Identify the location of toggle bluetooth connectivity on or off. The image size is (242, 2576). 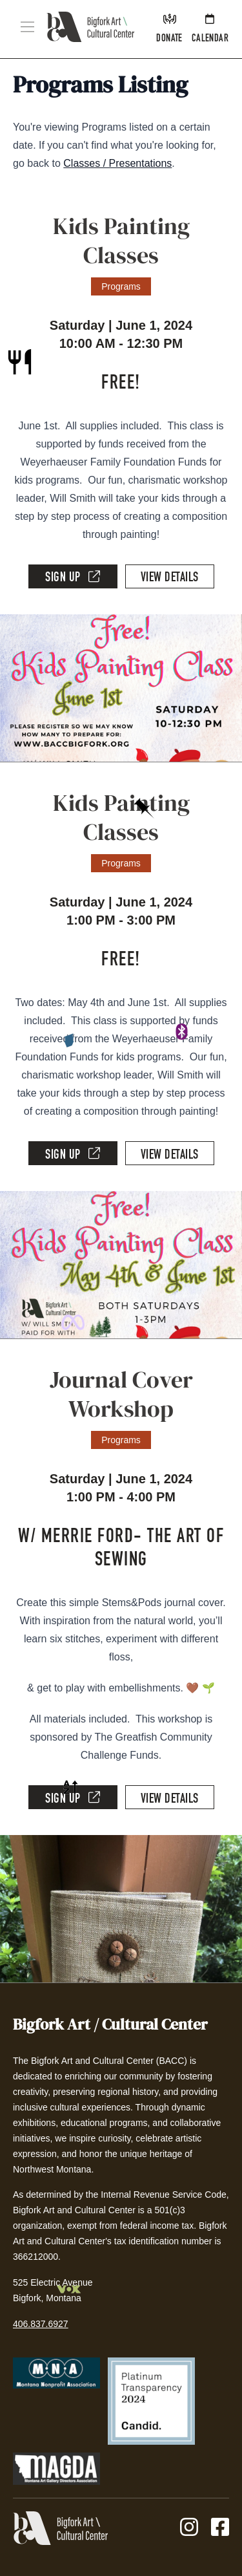
(181, 1031).